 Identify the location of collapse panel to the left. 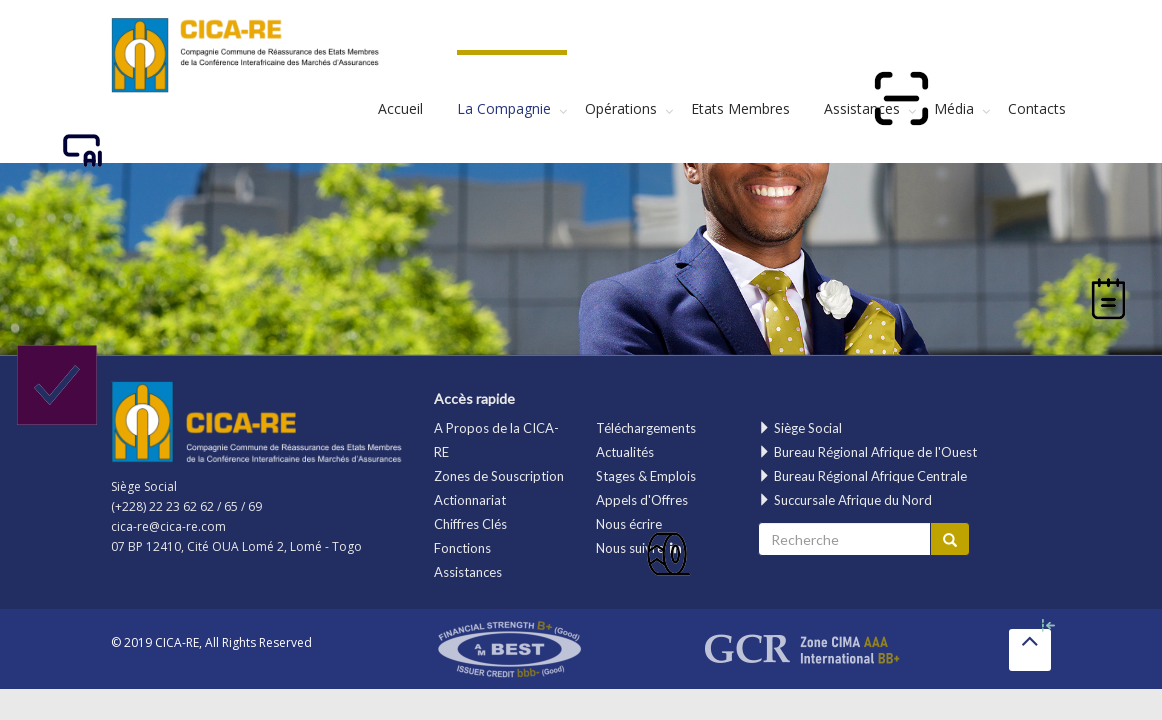
(1048, 625).